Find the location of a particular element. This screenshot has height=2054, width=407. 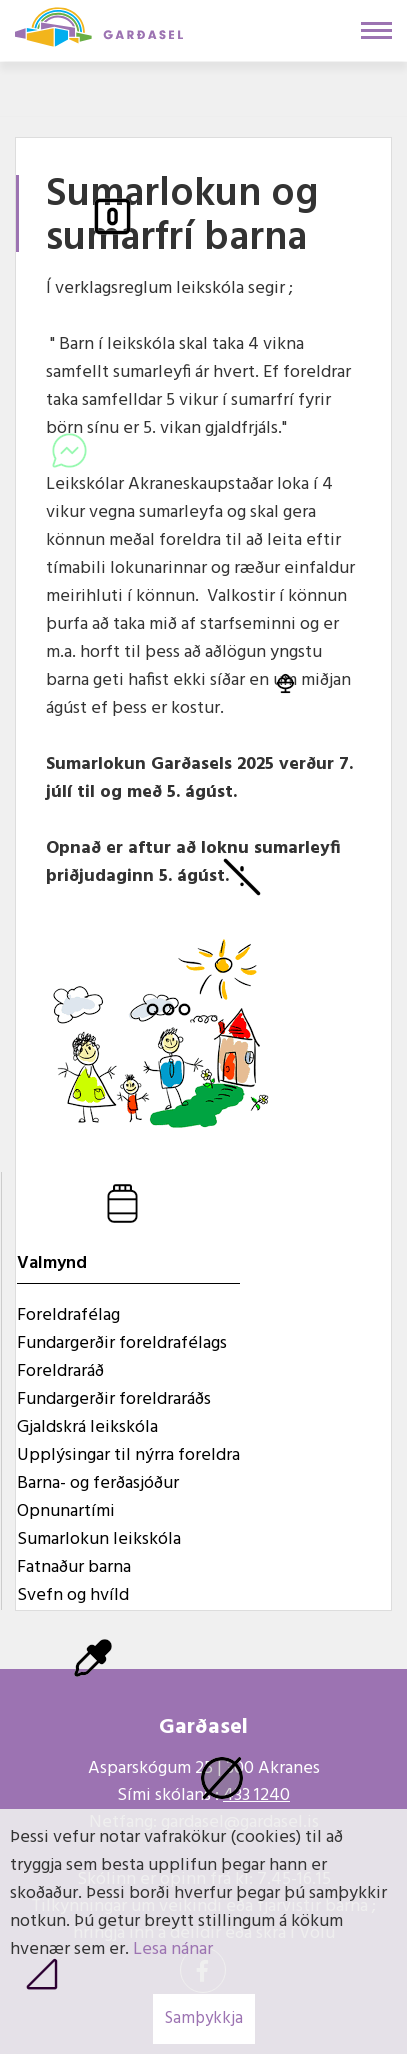

view dessert or ice cream options is located at coordinates (285, 683).